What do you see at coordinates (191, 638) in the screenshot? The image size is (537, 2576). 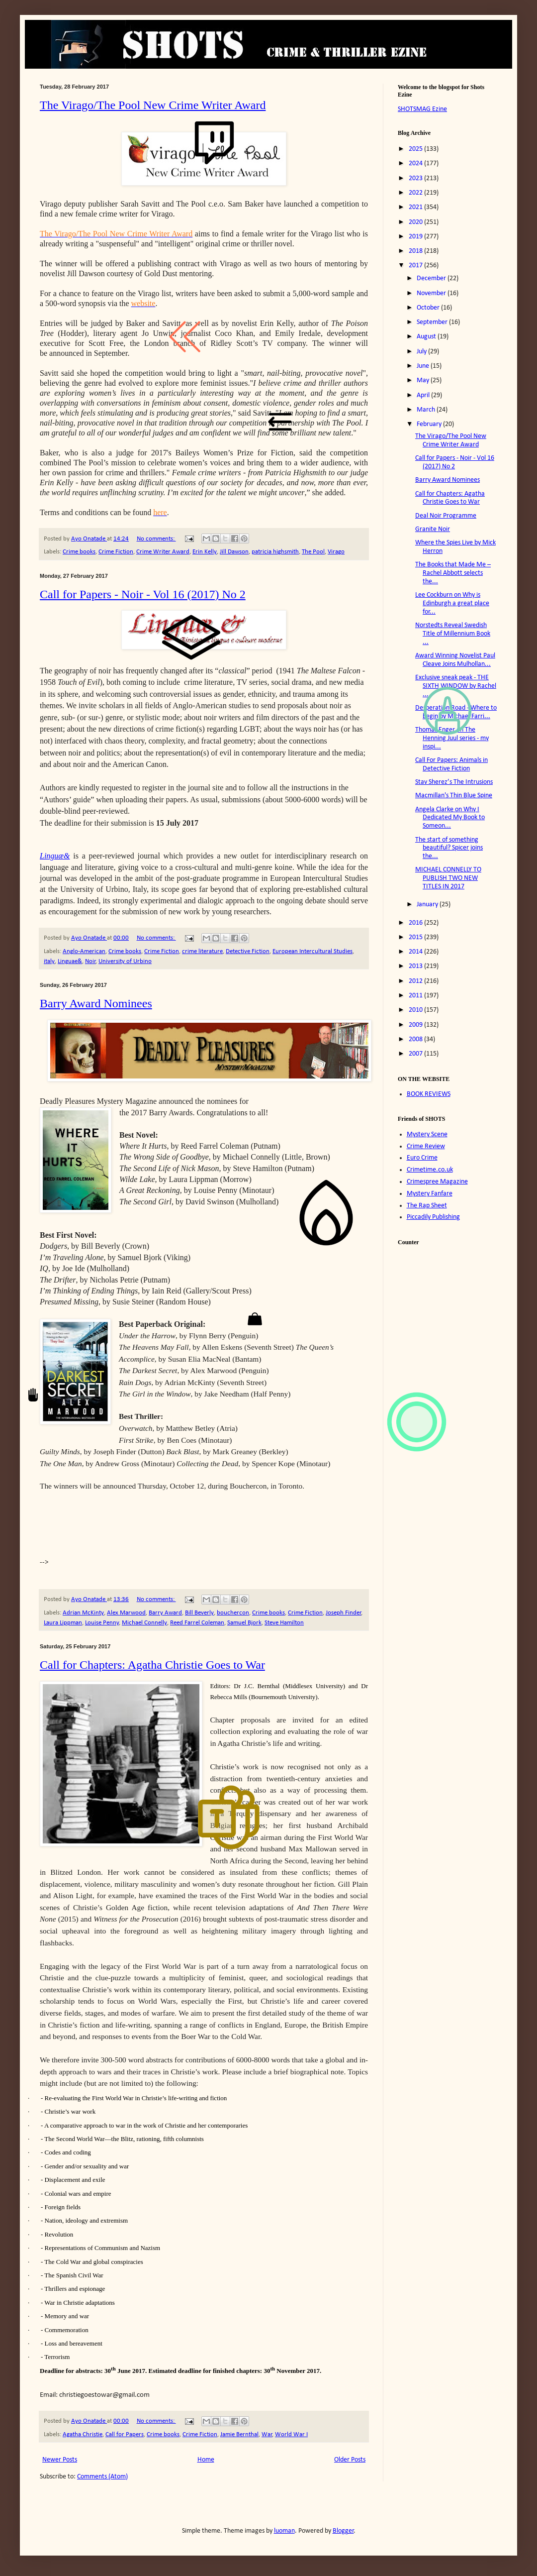 I see `view layers or stacked content` at bounding box center [191, 638].